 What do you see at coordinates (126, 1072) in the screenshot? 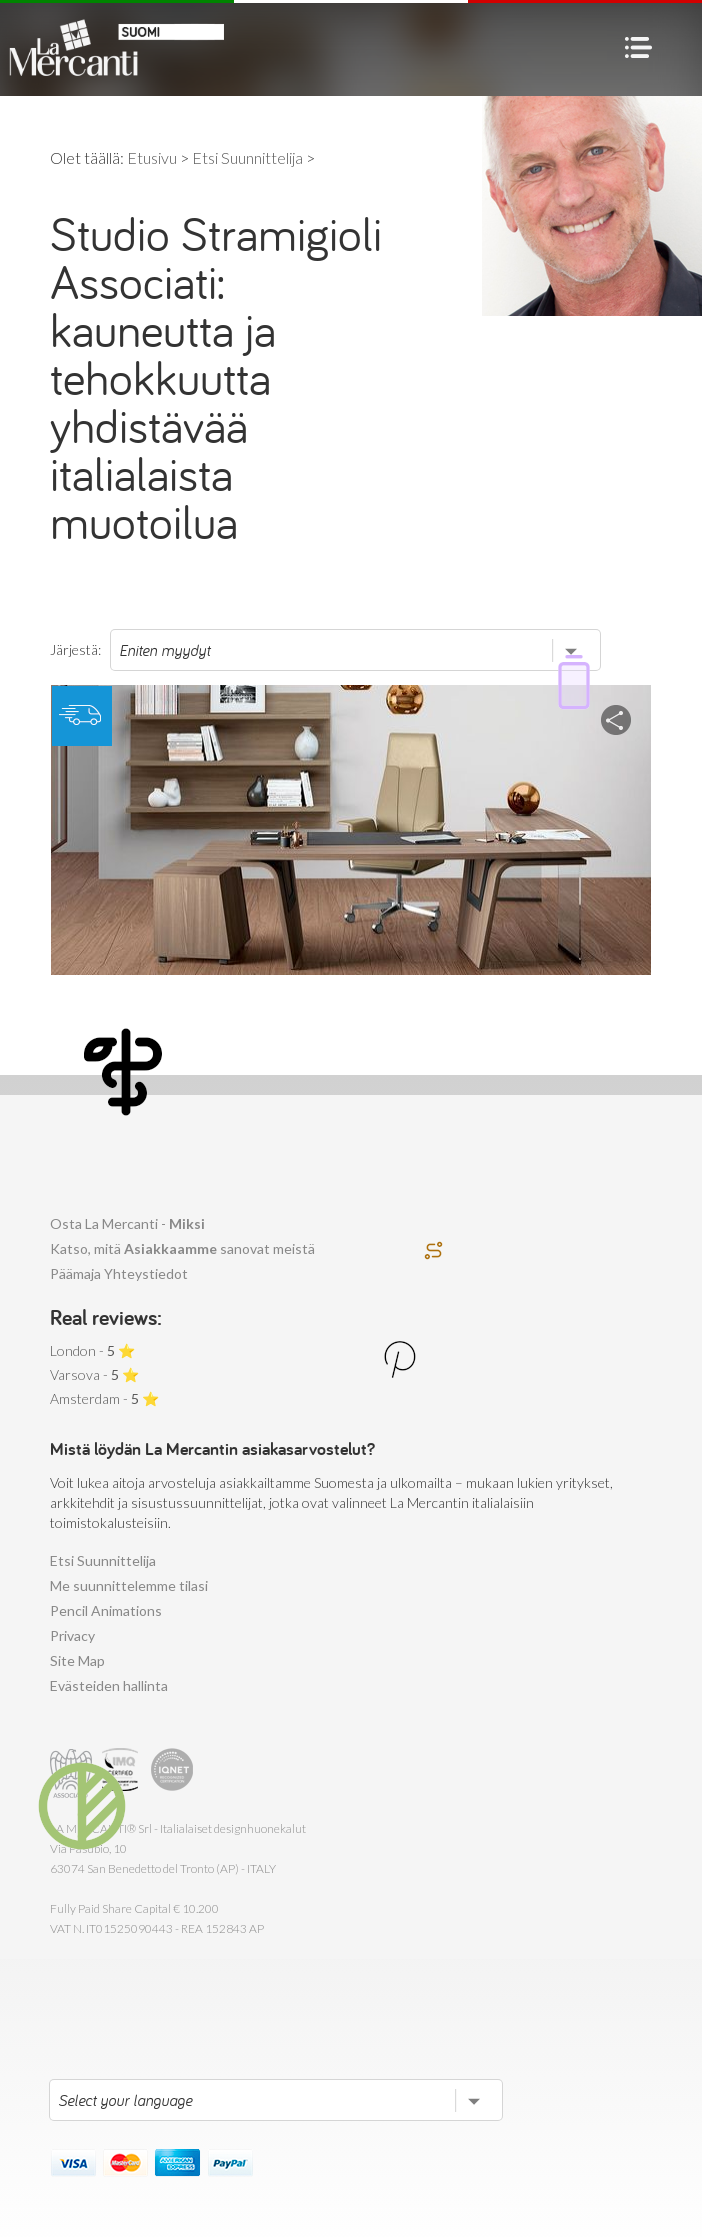
I see `access health or medical services` at bounding box center [126, 1072].